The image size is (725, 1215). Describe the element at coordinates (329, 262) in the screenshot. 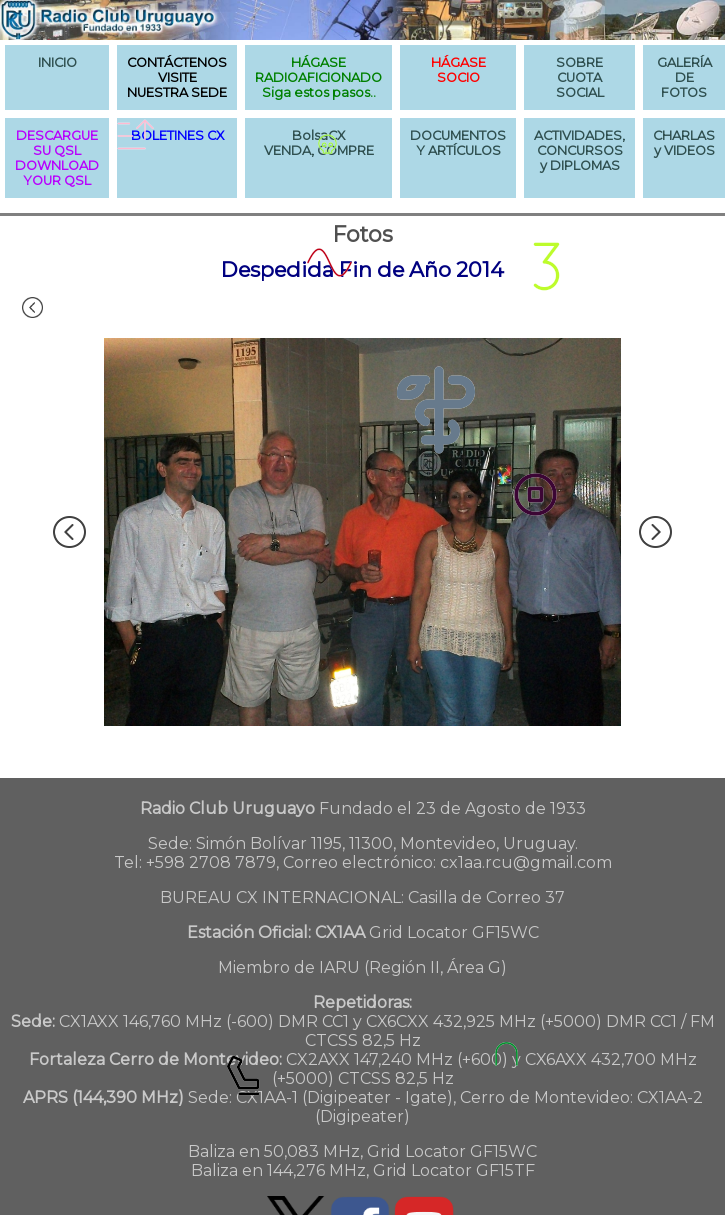

I see `adjust audio or sound wave settings` at that location.